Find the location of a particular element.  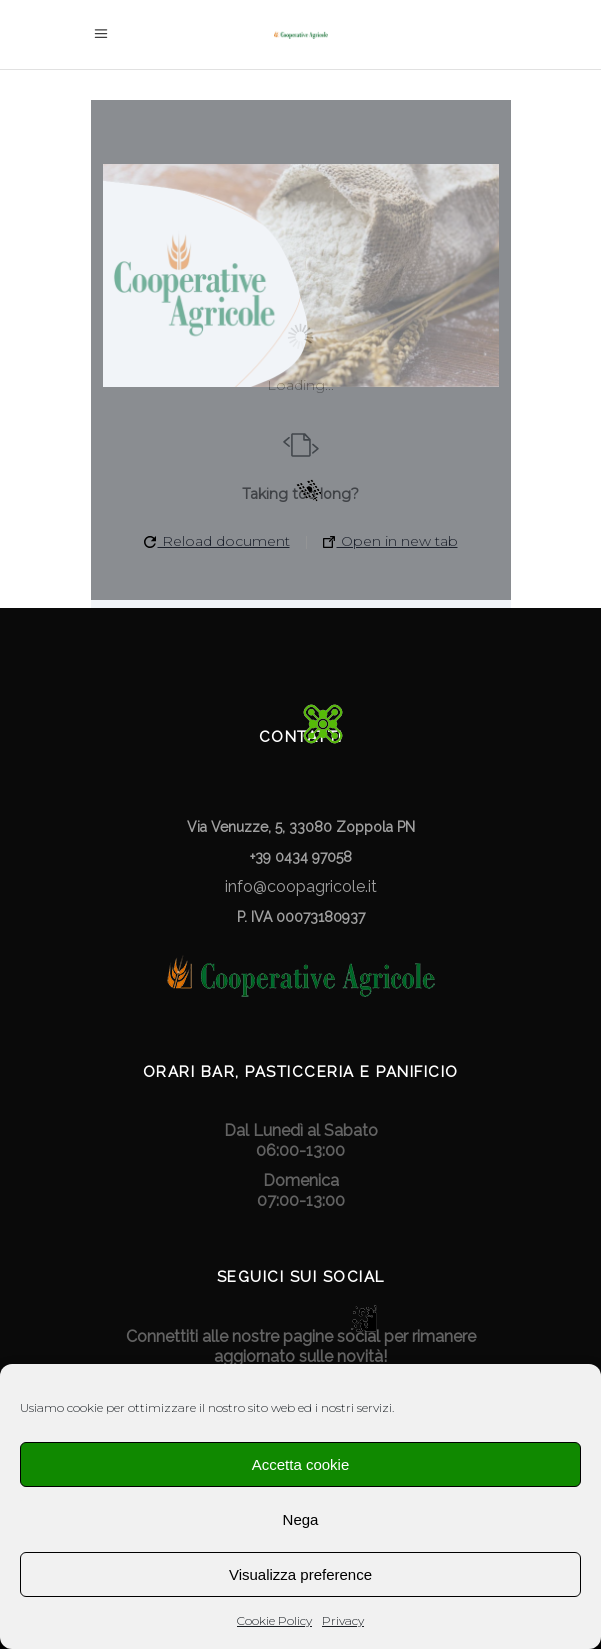

a network or connected nodes icon is located at coordinates (323, 724).